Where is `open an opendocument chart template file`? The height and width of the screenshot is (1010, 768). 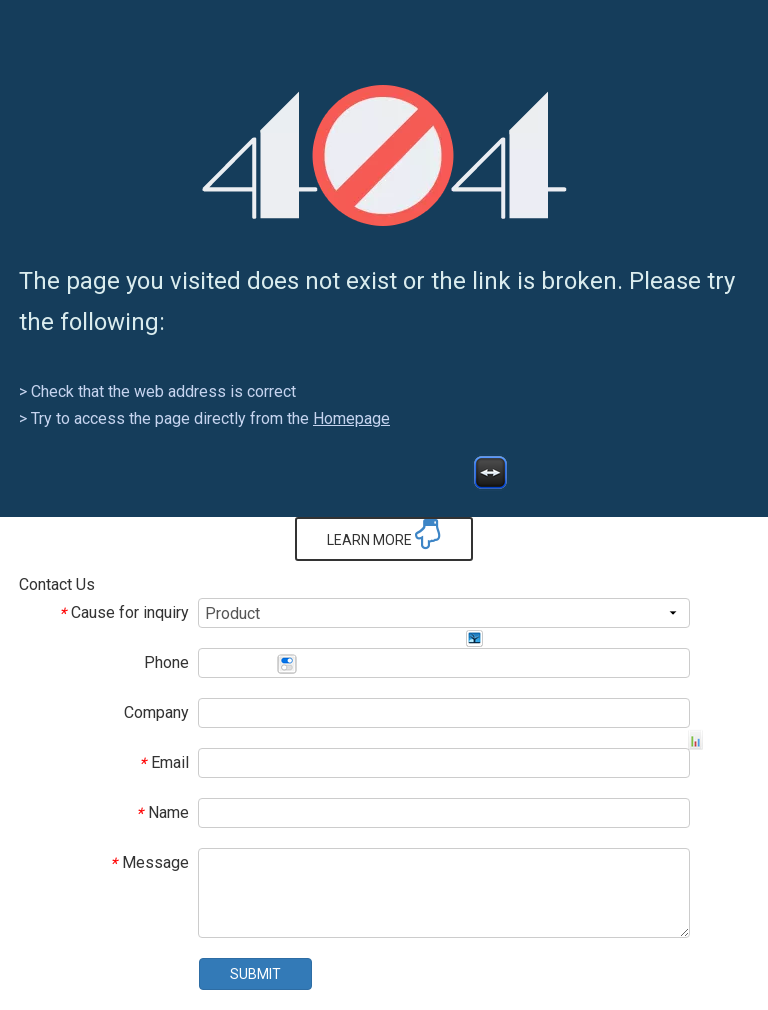 open an opendocument chart template file is located at coordinates (695, 739).